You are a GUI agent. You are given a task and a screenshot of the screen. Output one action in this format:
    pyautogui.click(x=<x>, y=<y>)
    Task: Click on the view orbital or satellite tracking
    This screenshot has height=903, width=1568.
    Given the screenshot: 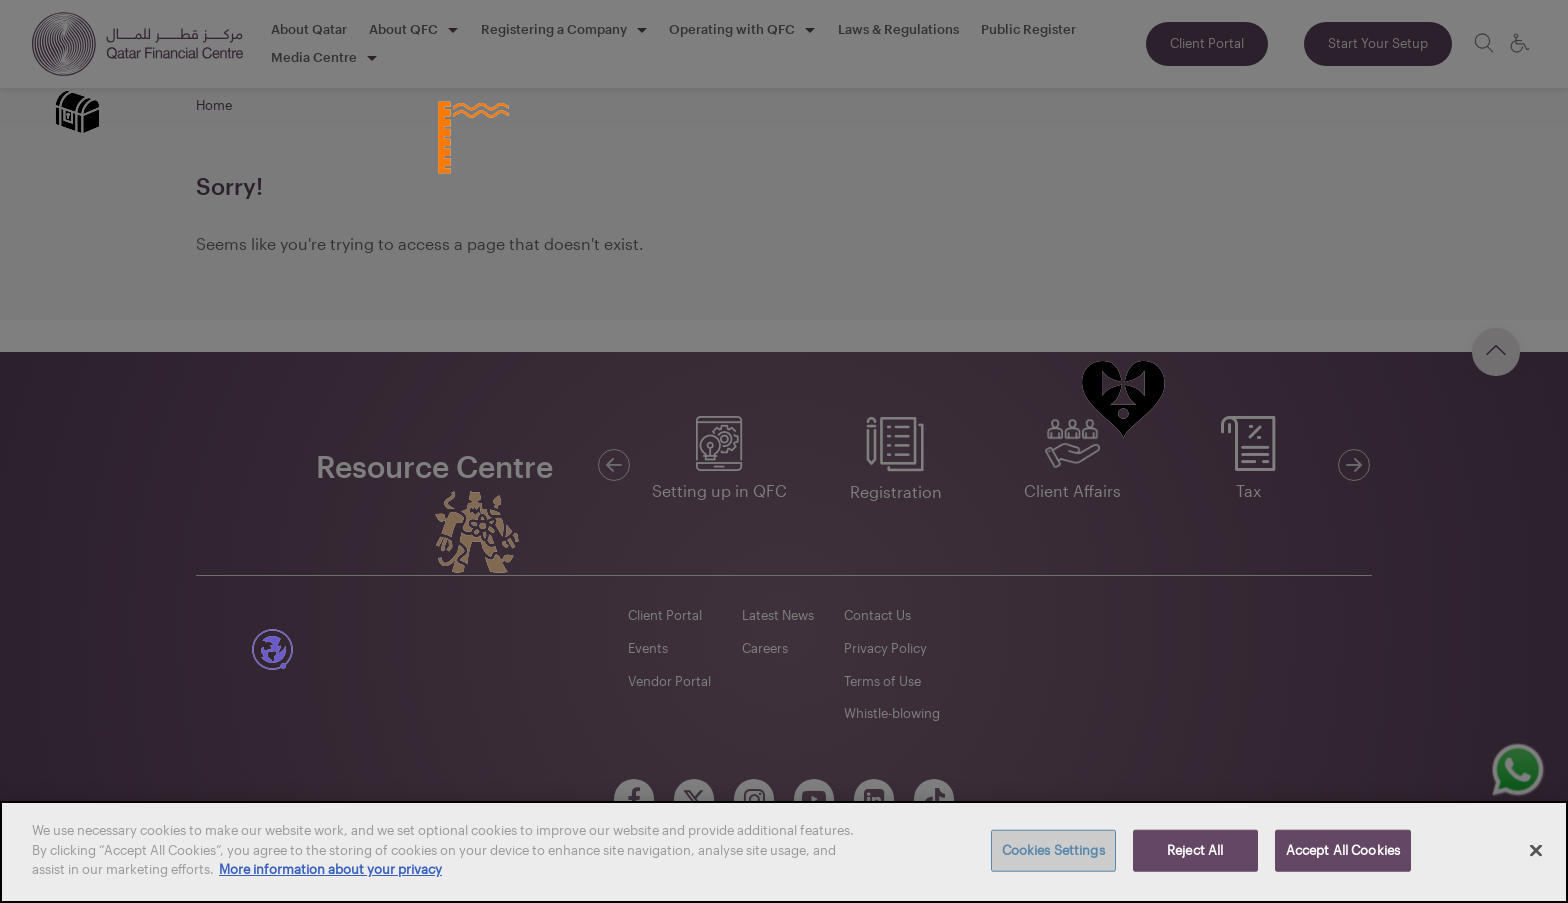 What is the action you would take?
    pyautogui.click(x=272, y=649)
    